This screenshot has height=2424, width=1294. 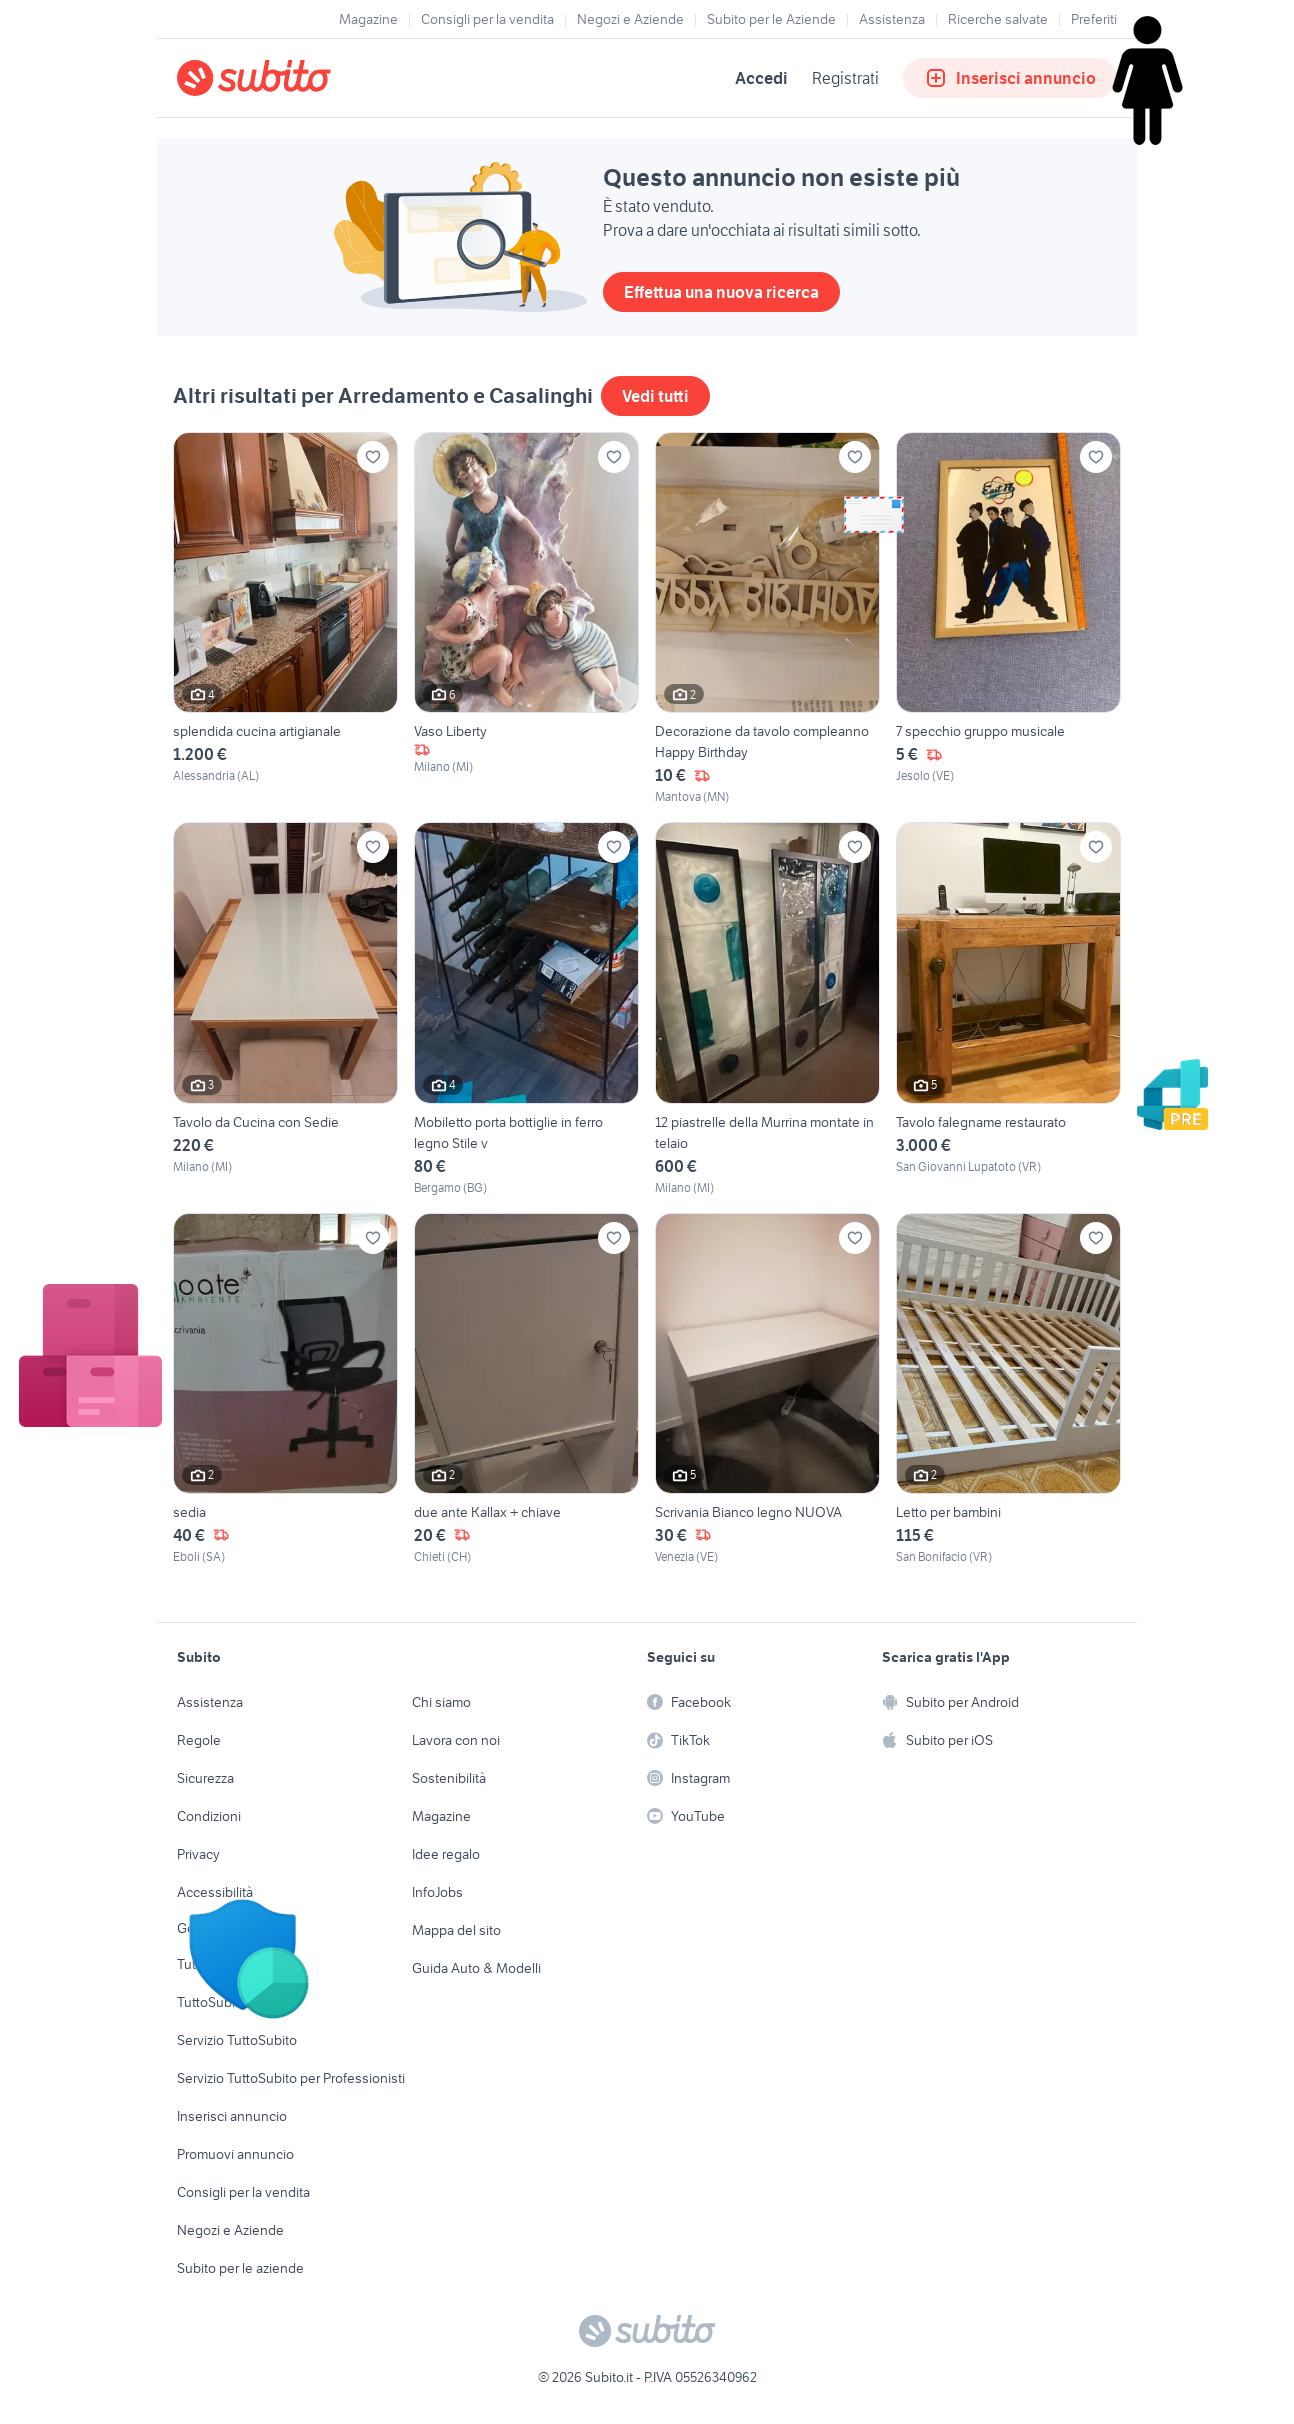 What do you see at coordinates (249, 1959) in the screenshot?
I see `view security status or protection settings` at bounding box center [249, 1959].